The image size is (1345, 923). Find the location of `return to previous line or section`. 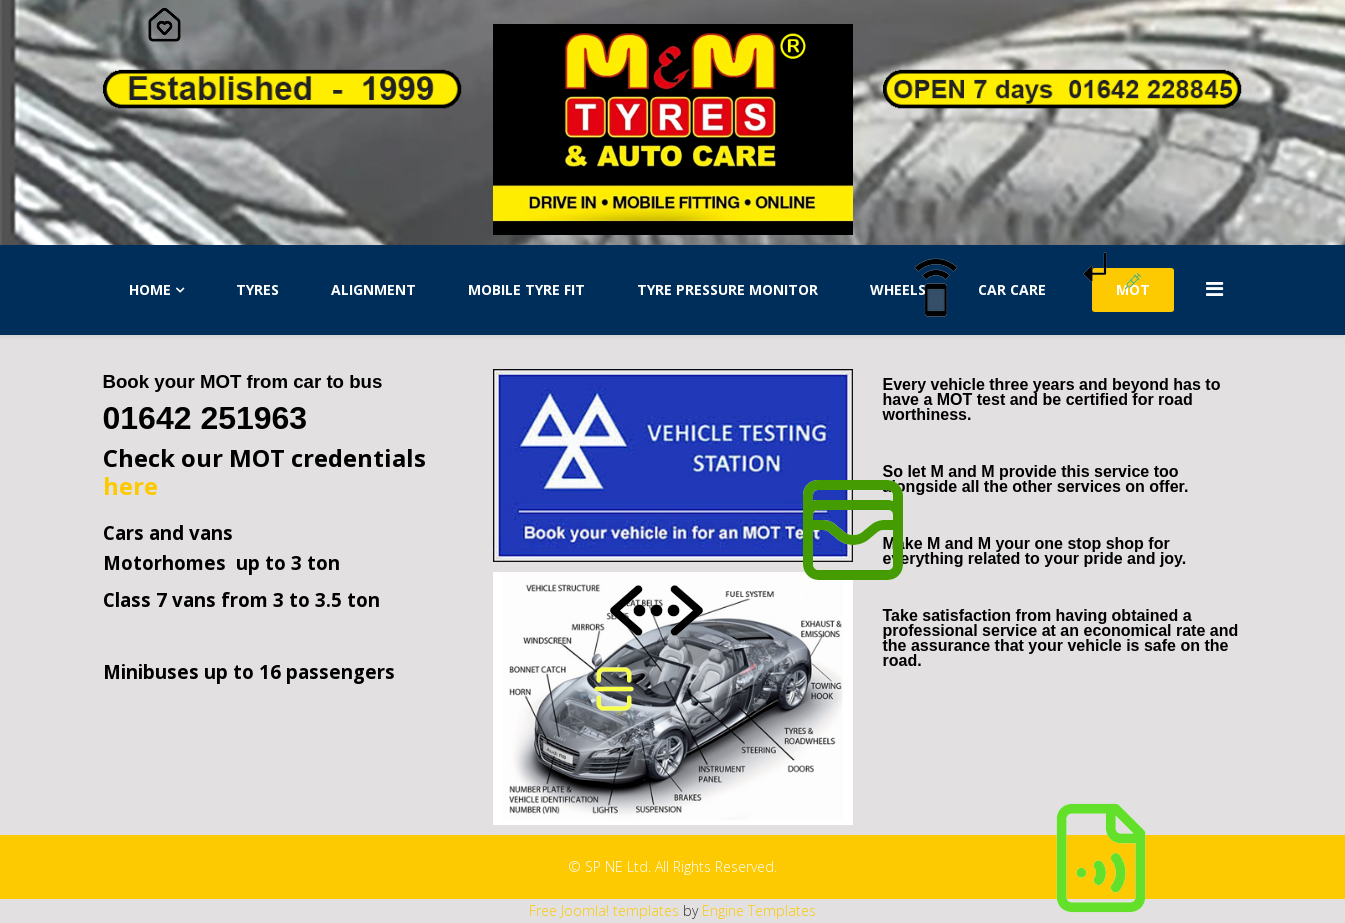

return to previous line or section is located at coordinates (1096, 267).